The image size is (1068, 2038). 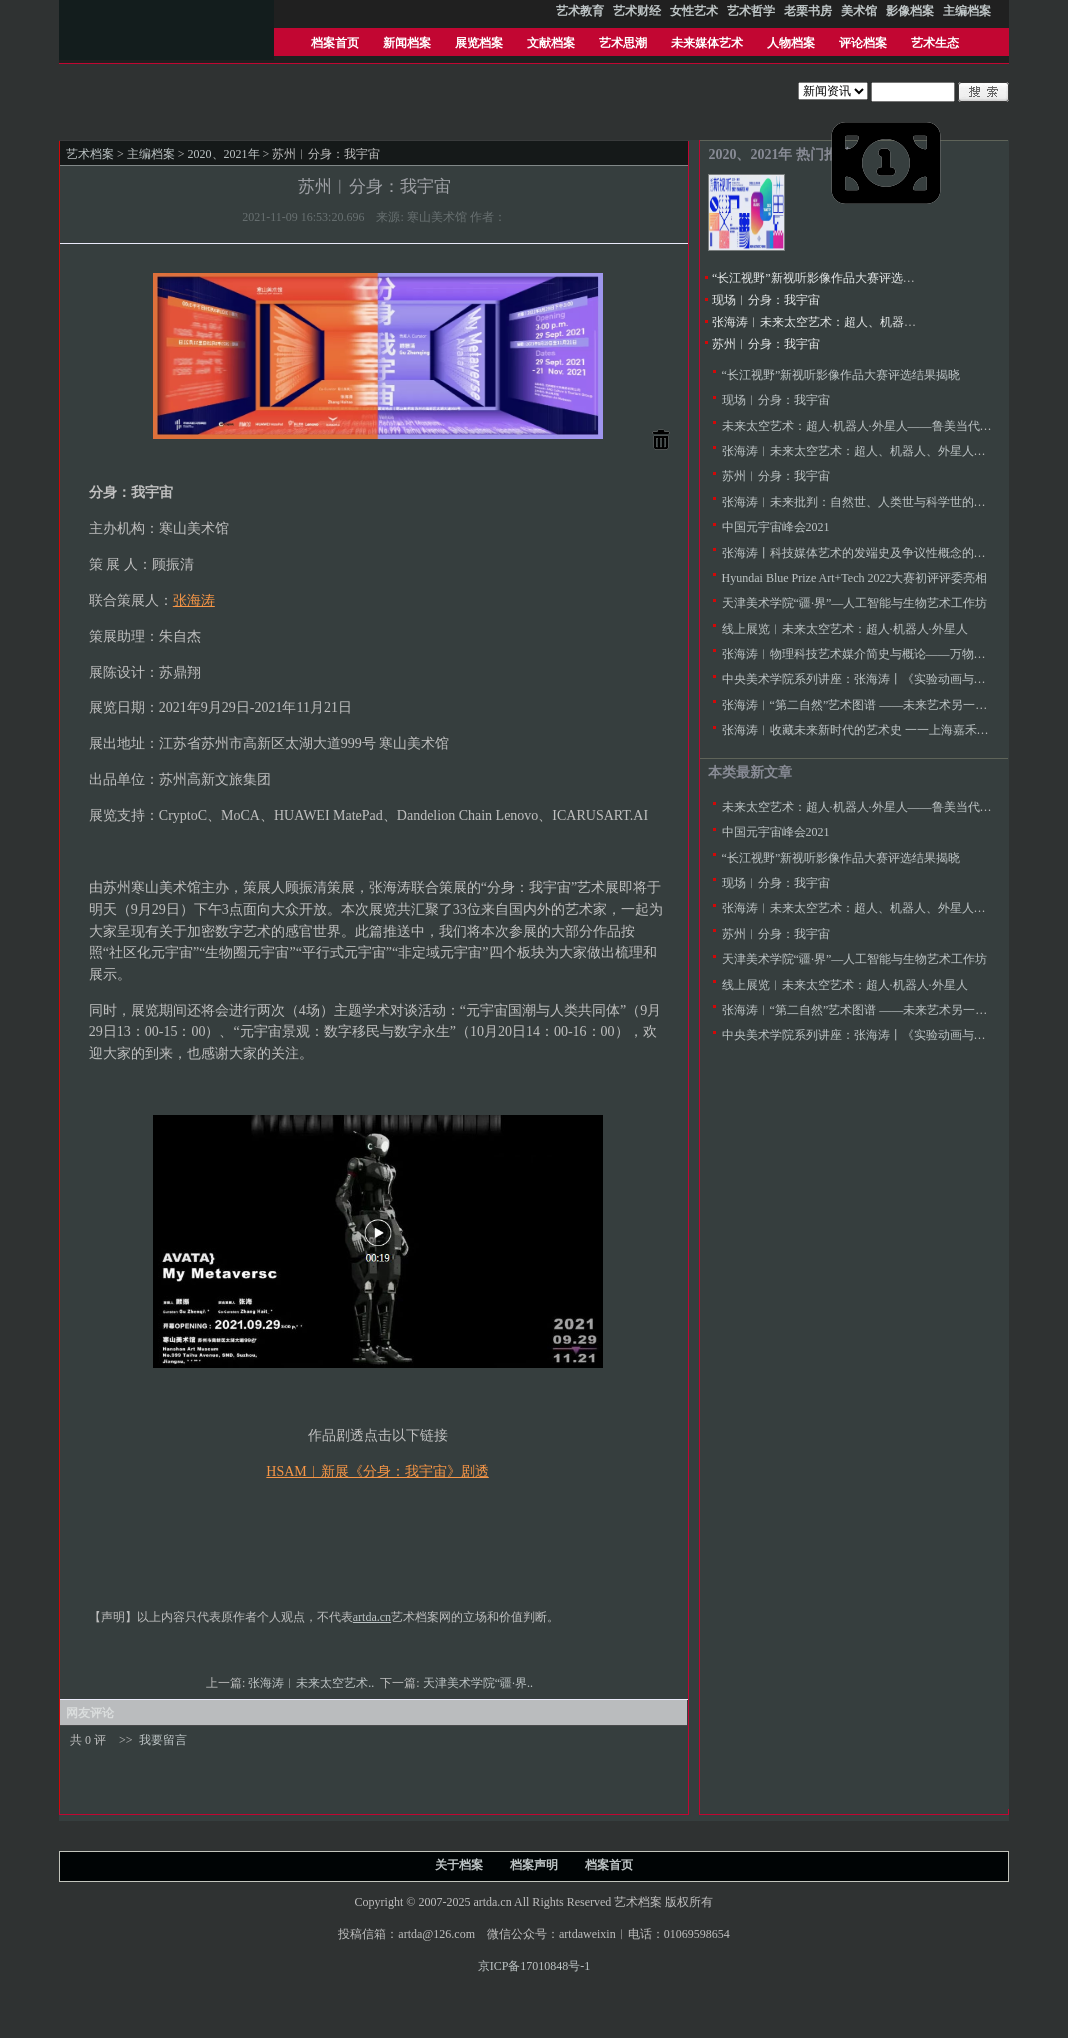 I want to click on view payment or billing details, so click(x=886, y=163).